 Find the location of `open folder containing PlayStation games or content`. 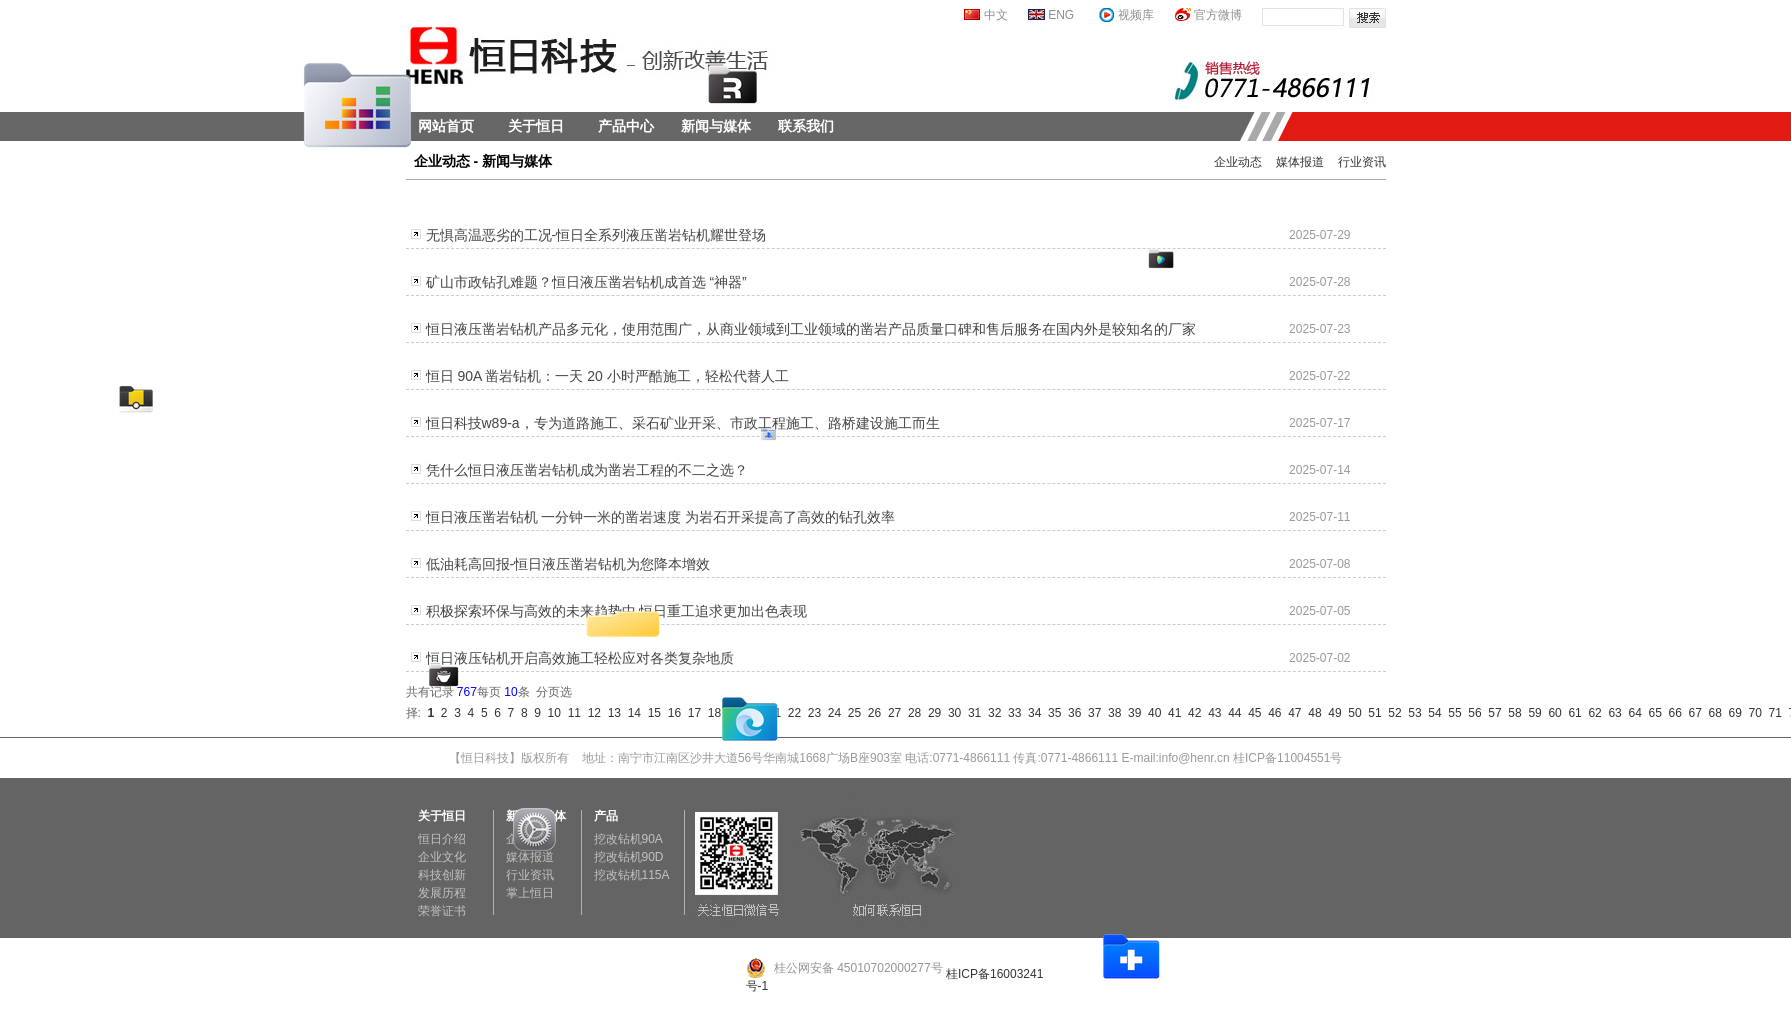

open folder containing PlayStation games or content is located at coordinates (768, 434).